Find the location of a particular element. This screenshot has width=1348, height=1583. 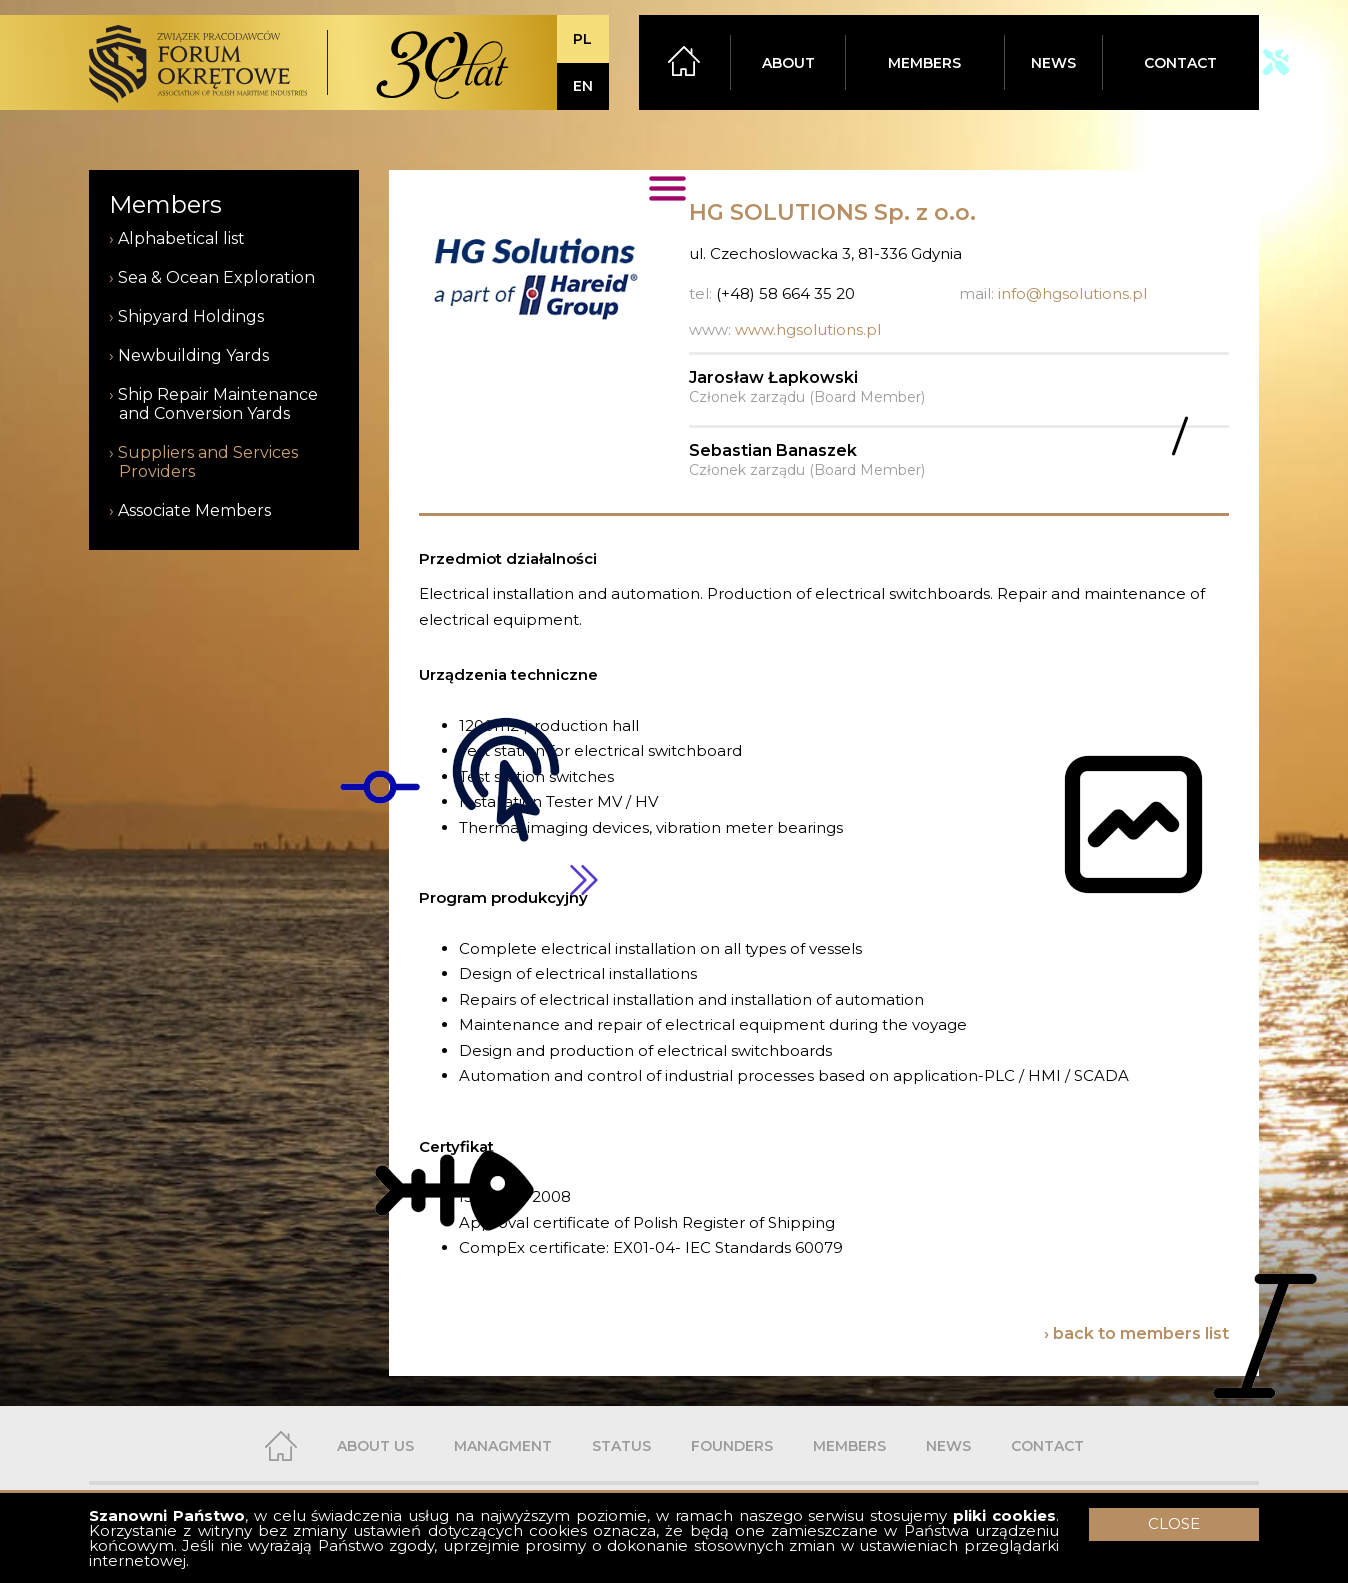

indicates a disabled or unavailable feature is located at coordinates (1180, 436).